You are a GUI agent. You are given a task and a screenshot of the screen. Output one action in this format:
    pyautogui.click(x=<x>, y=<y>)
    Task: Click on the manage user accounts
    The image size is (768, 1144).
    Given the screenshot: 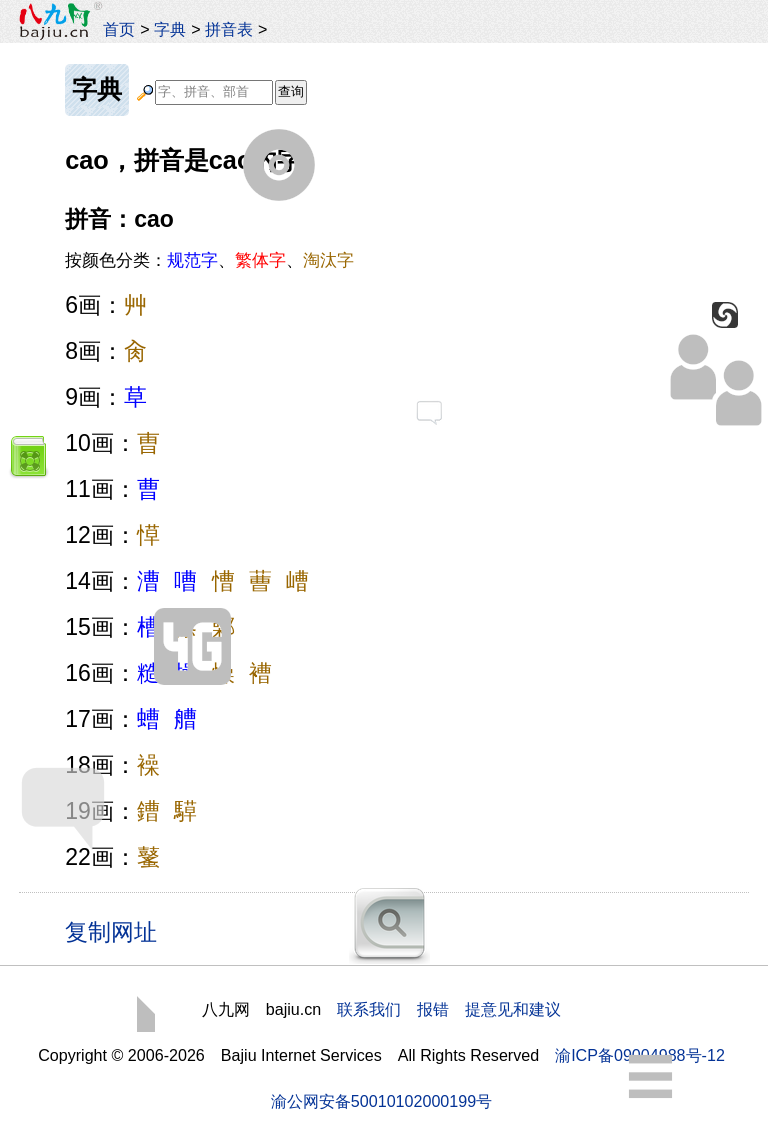 What is the action you would take?
    pyautogui.click(x=716, y=380)
    